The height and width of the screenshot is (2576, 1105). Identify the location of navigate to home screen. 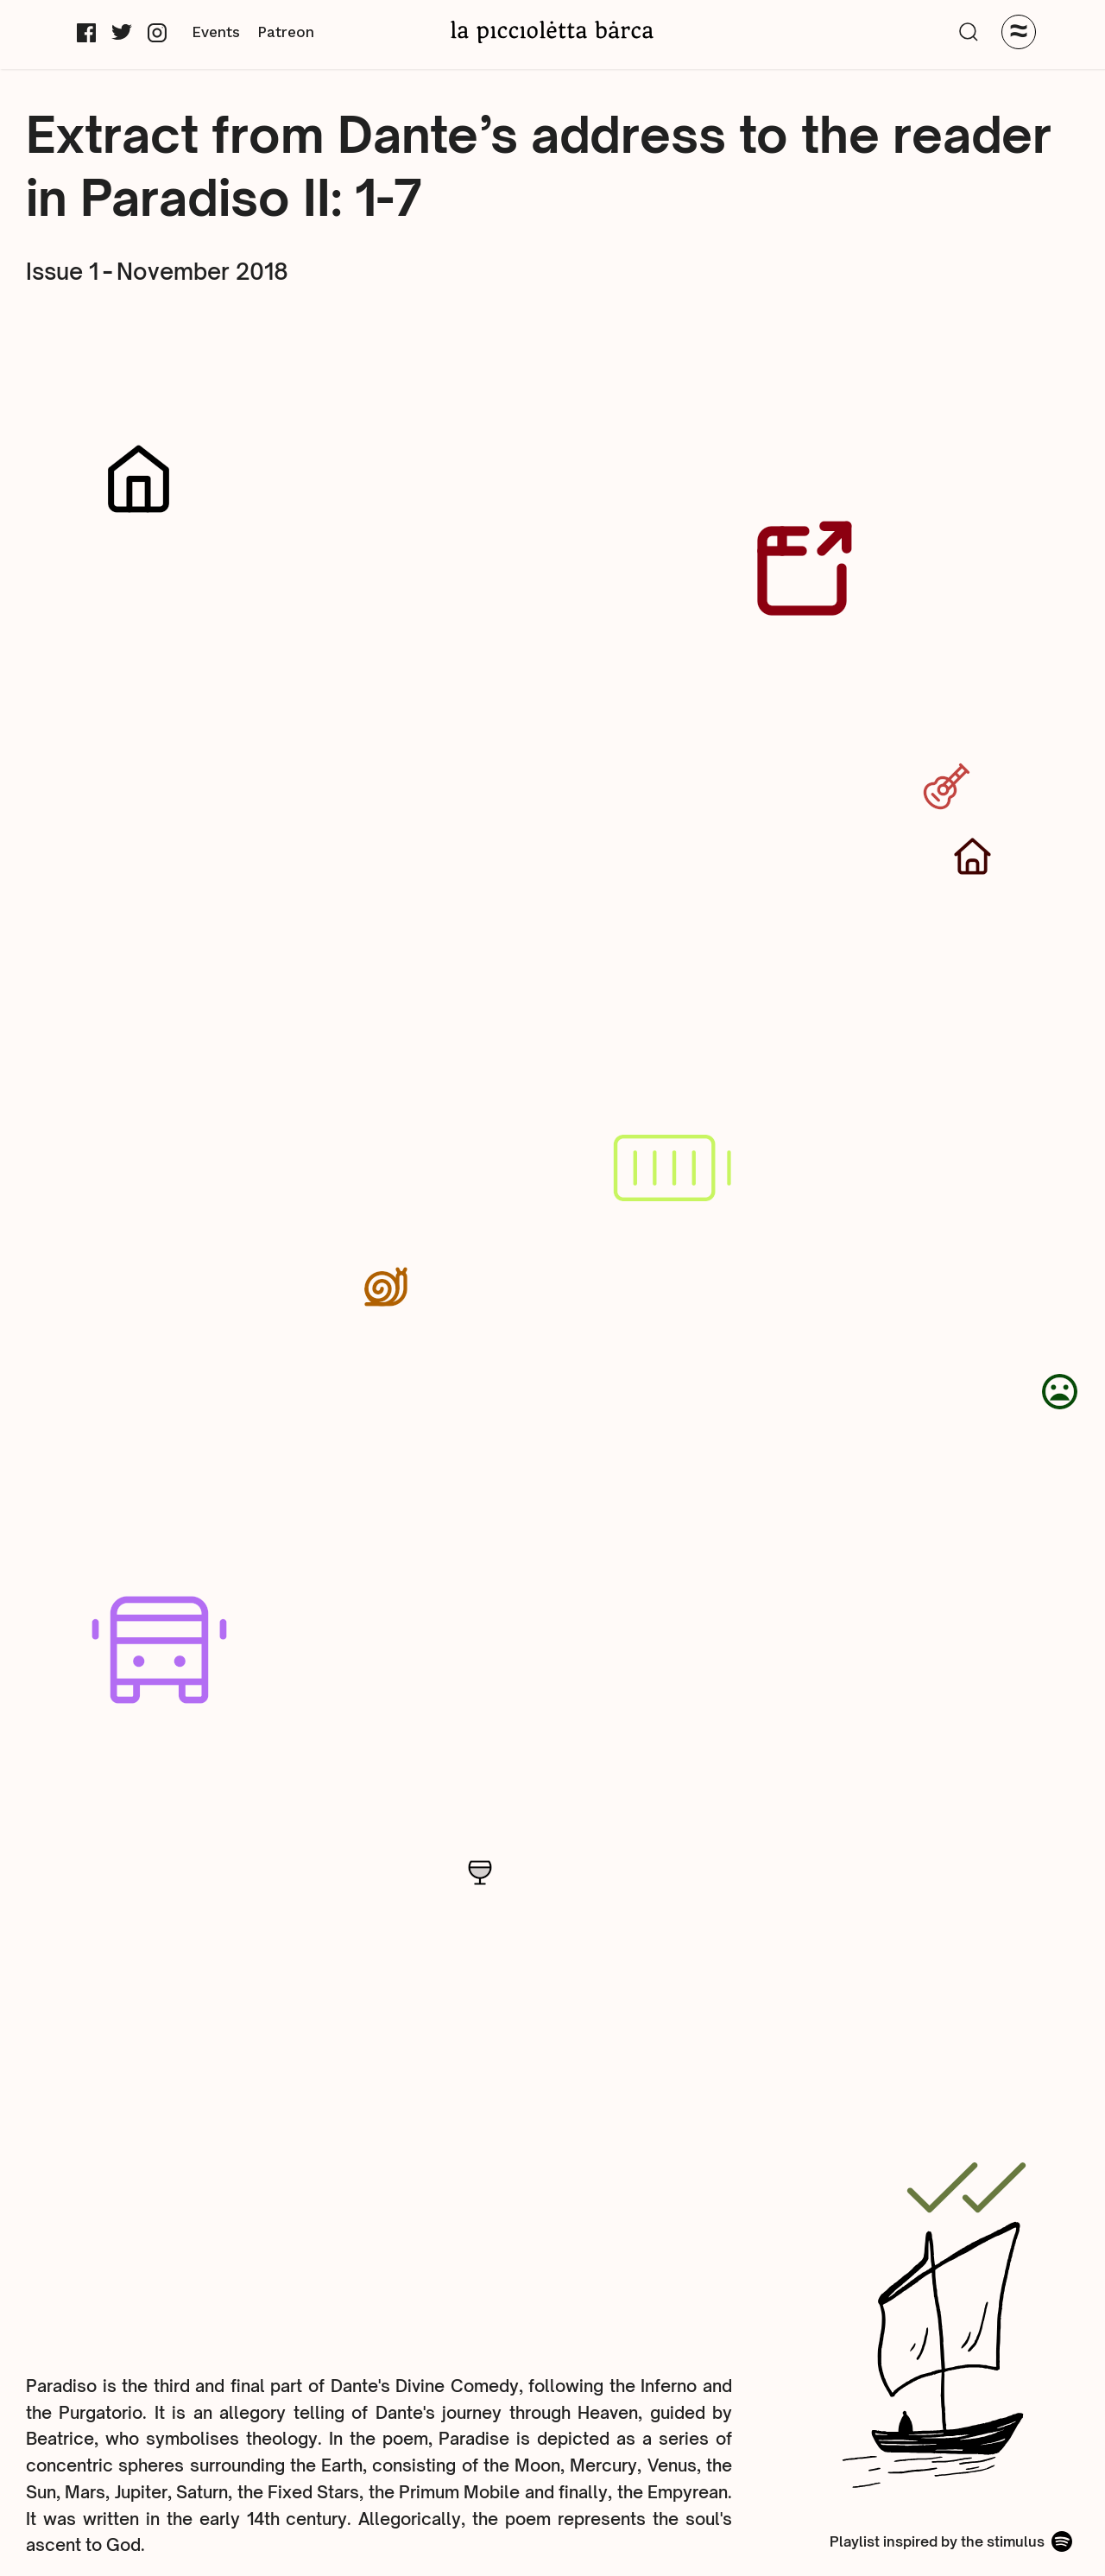
(972, 856).